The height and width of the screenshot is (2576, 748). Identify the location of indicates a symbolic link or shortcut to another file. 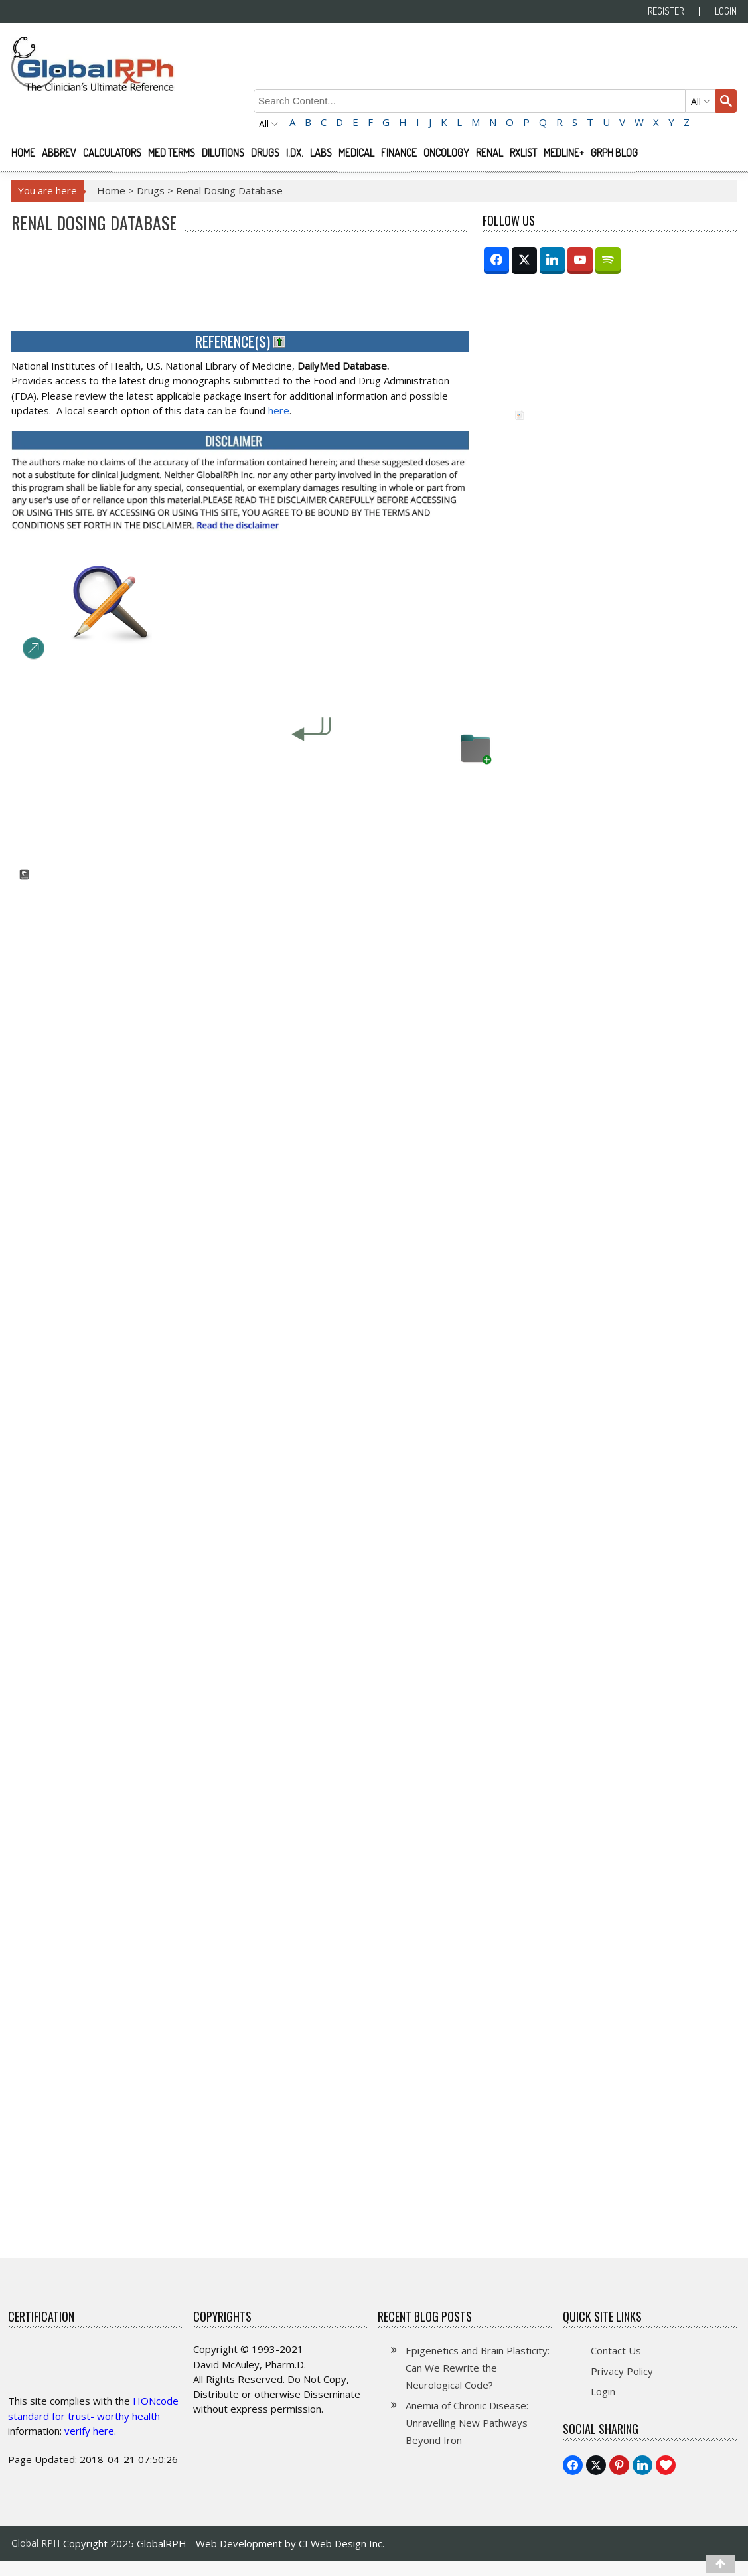
(33, 648).